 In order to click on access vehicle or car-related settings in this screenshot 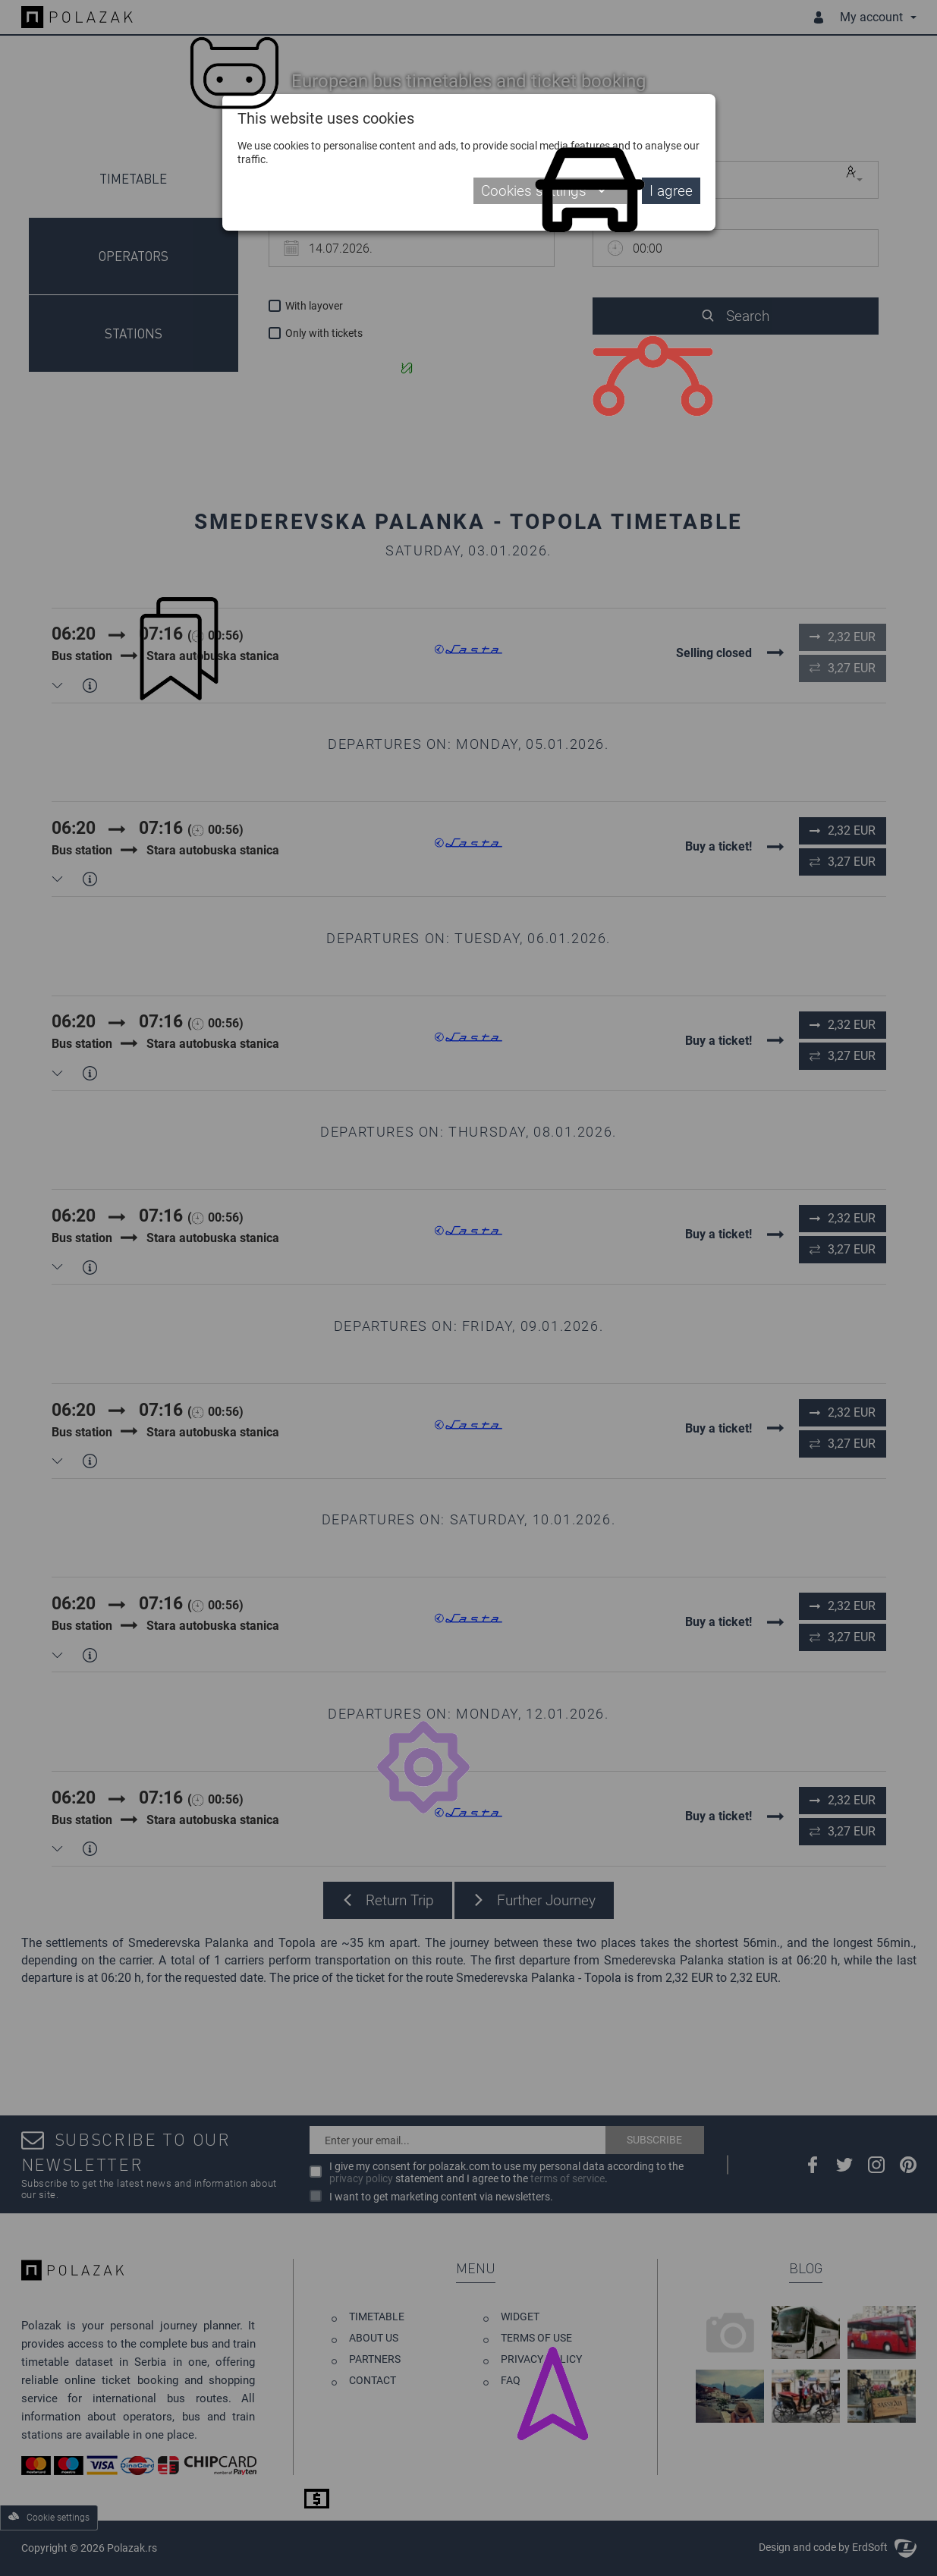, I will do `click(590, 191)`.